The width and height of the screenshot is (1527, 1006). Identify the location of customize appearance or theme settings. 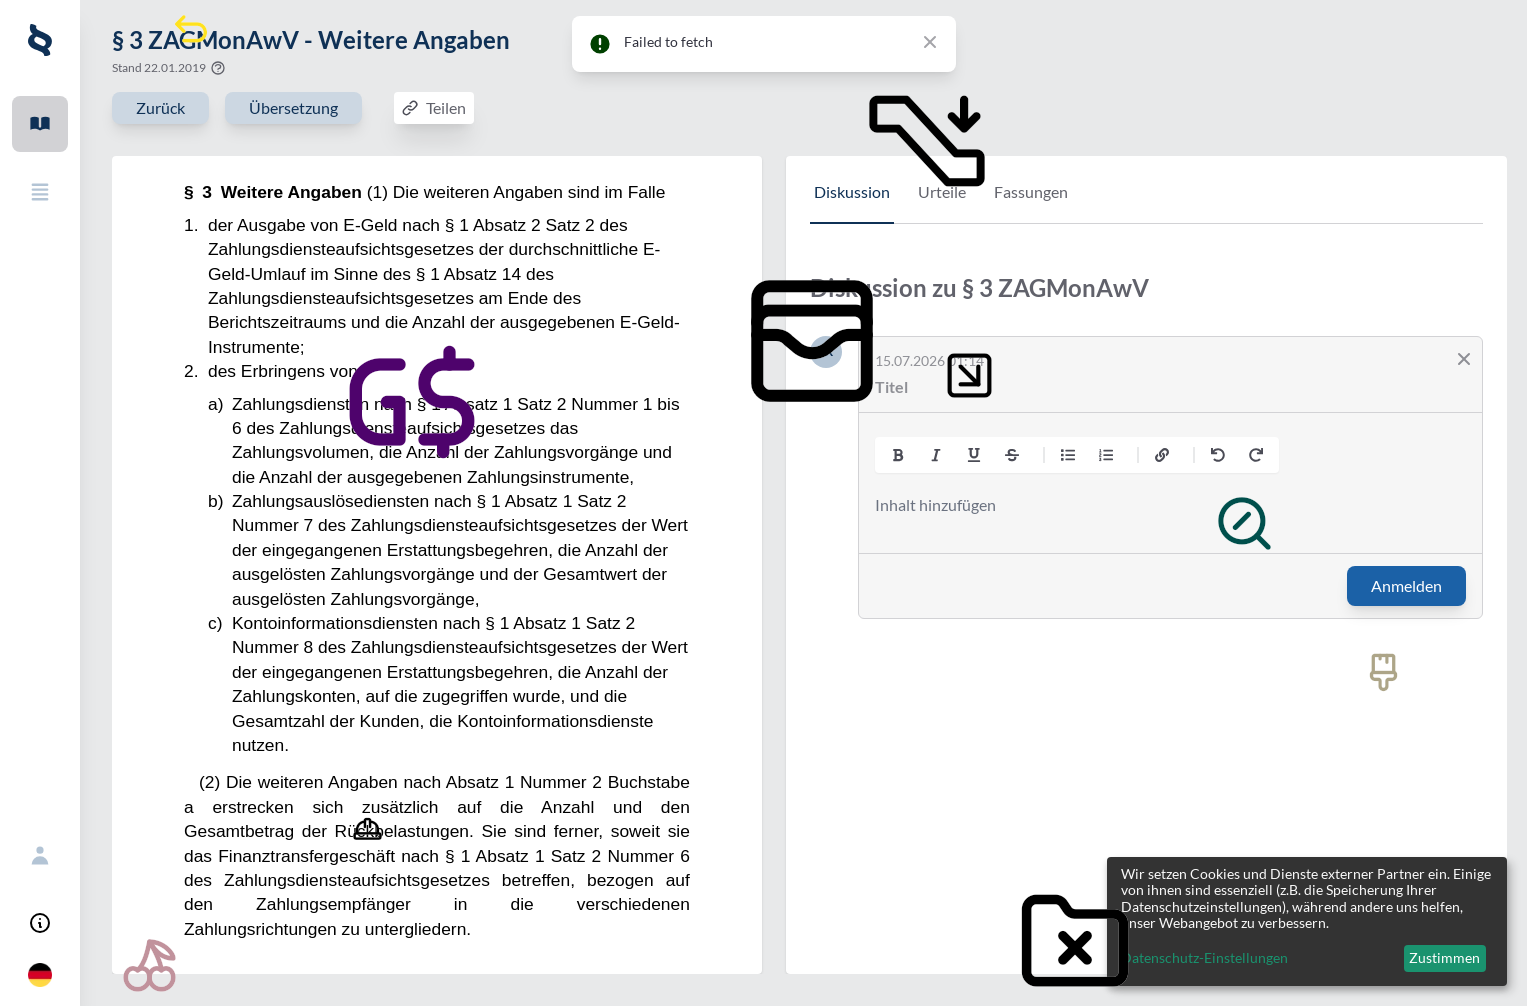
(1383, 672).